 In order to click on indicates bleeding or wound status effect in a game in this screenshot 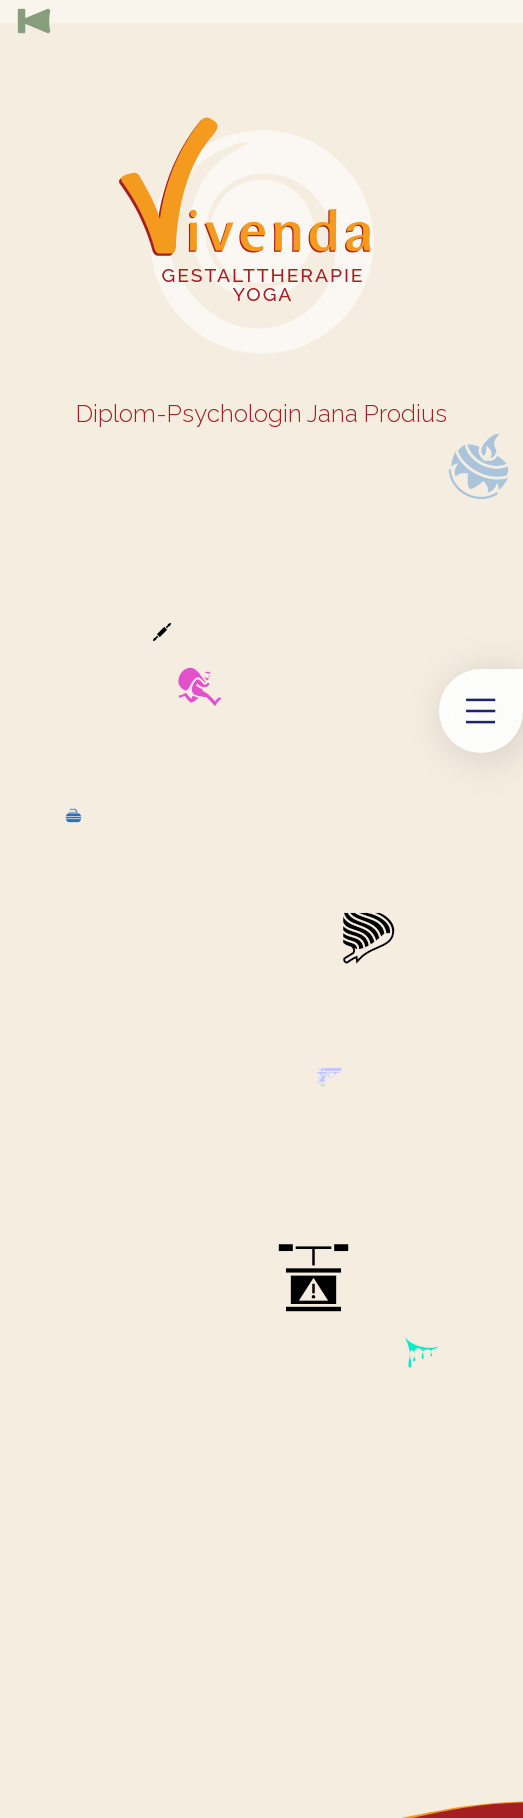, I will do `click(421, 1351)`.